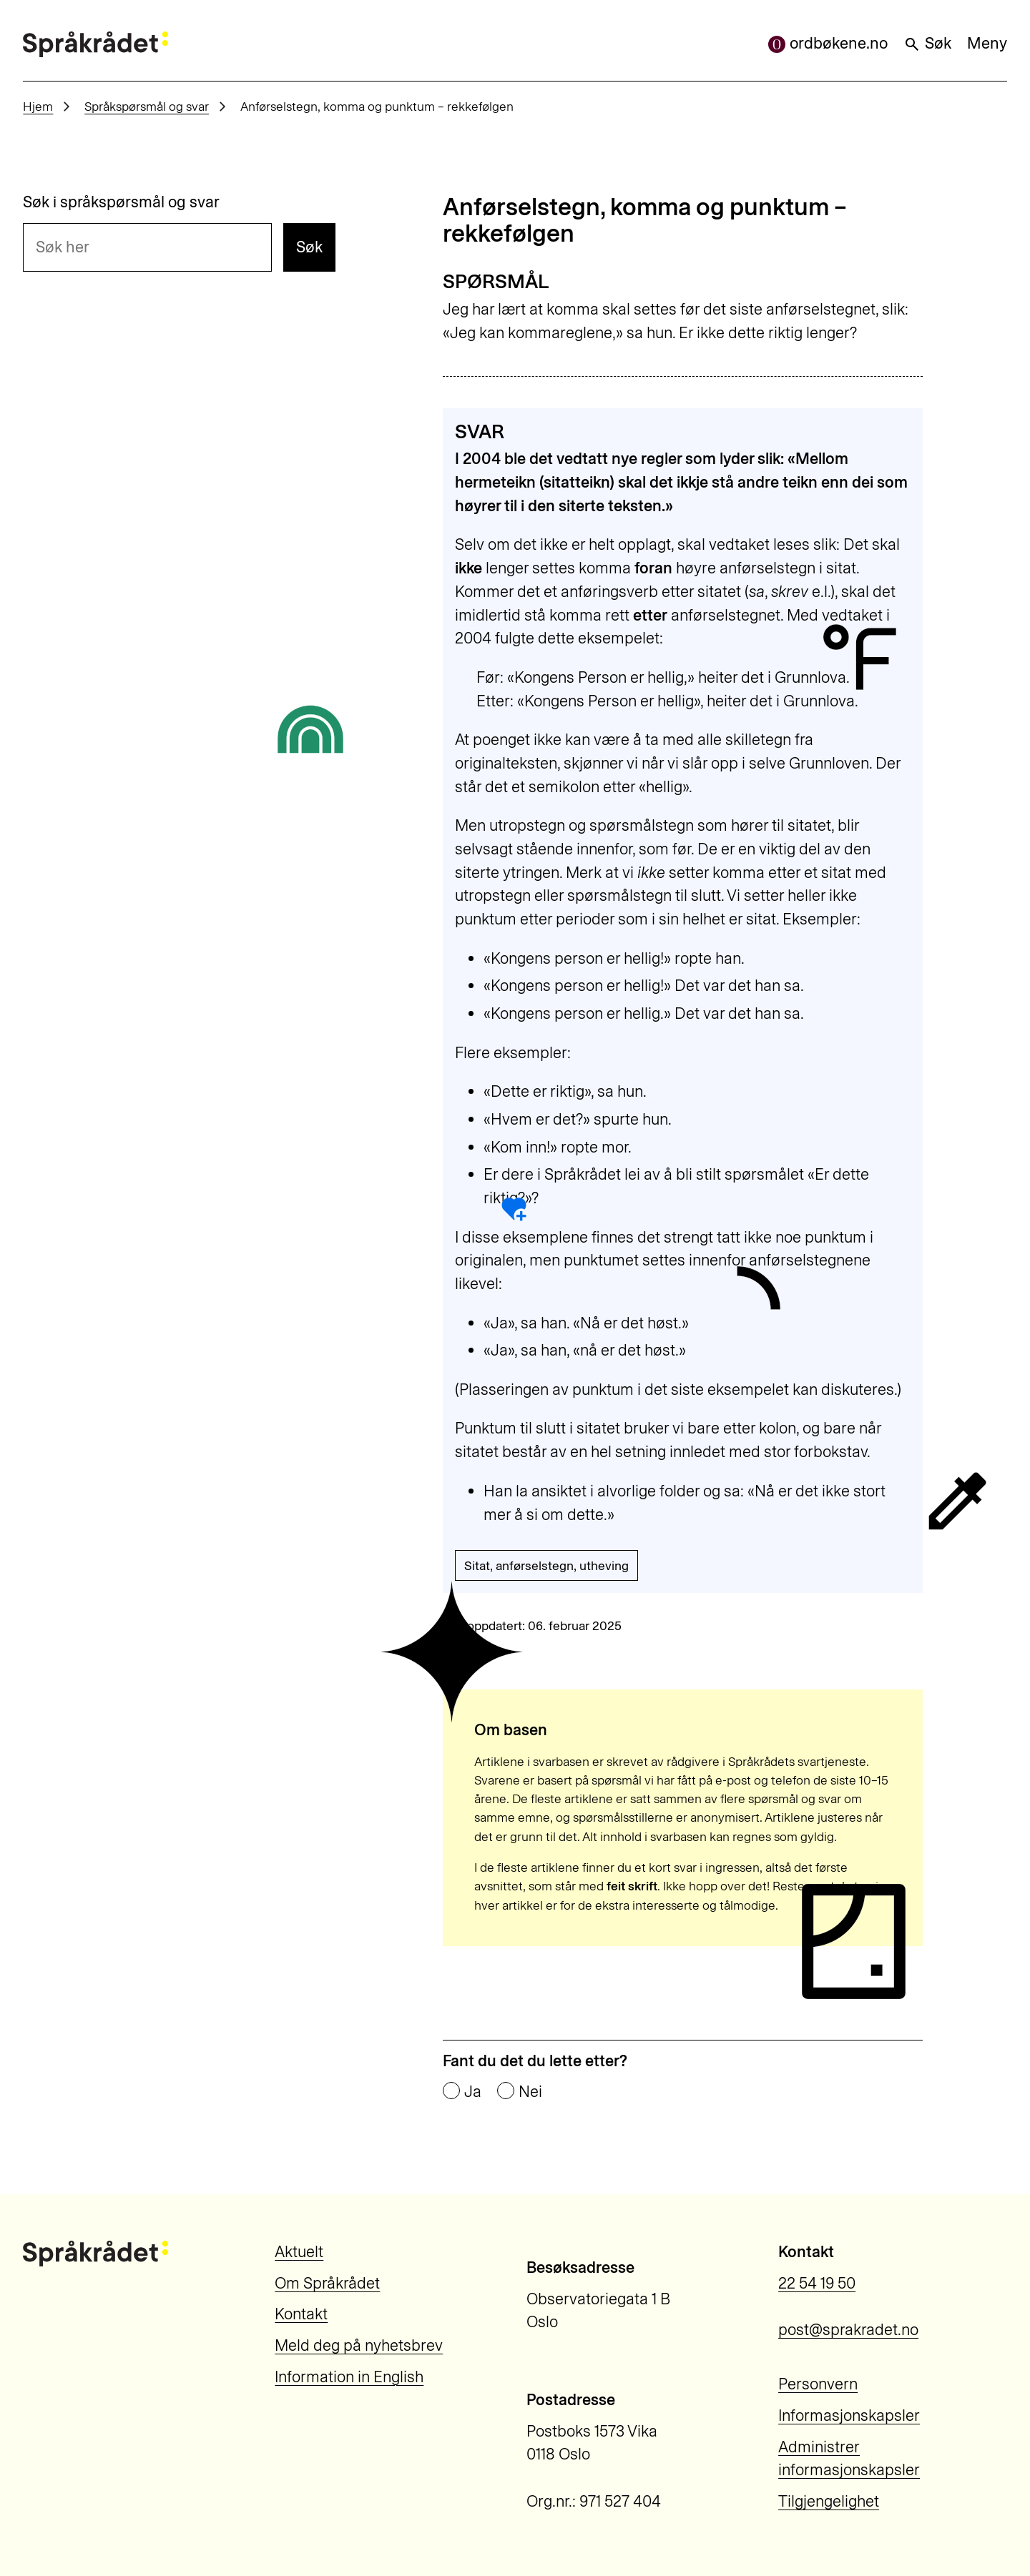 The width and height of the screenshot is (1030, 2576). What do you see at coordinates (863, 657) in the screenshot?
I see `indicates temperature displayed in fahrenheit` at bounding box center [863, 657].